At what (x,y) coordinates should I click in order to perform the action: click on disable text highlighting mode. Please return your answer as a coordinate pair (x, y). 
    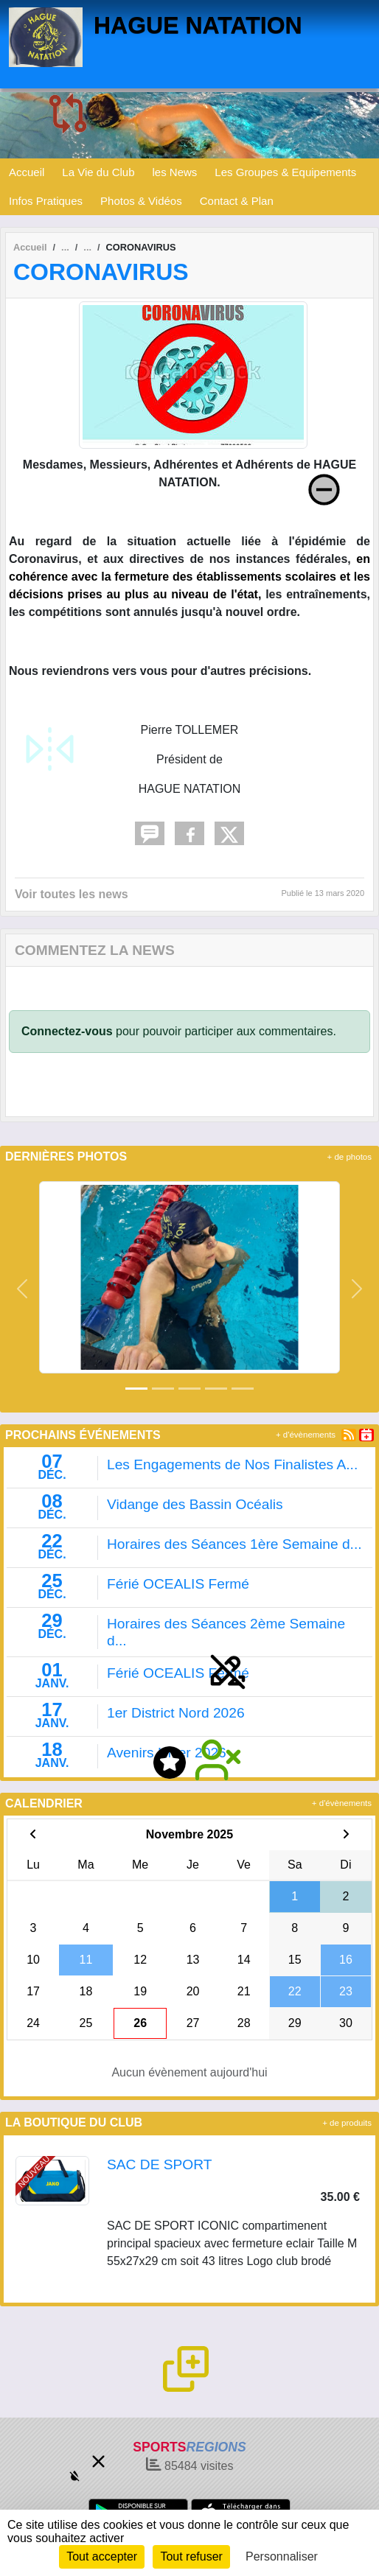
    Looking at the image, I should click on (228, 1672).